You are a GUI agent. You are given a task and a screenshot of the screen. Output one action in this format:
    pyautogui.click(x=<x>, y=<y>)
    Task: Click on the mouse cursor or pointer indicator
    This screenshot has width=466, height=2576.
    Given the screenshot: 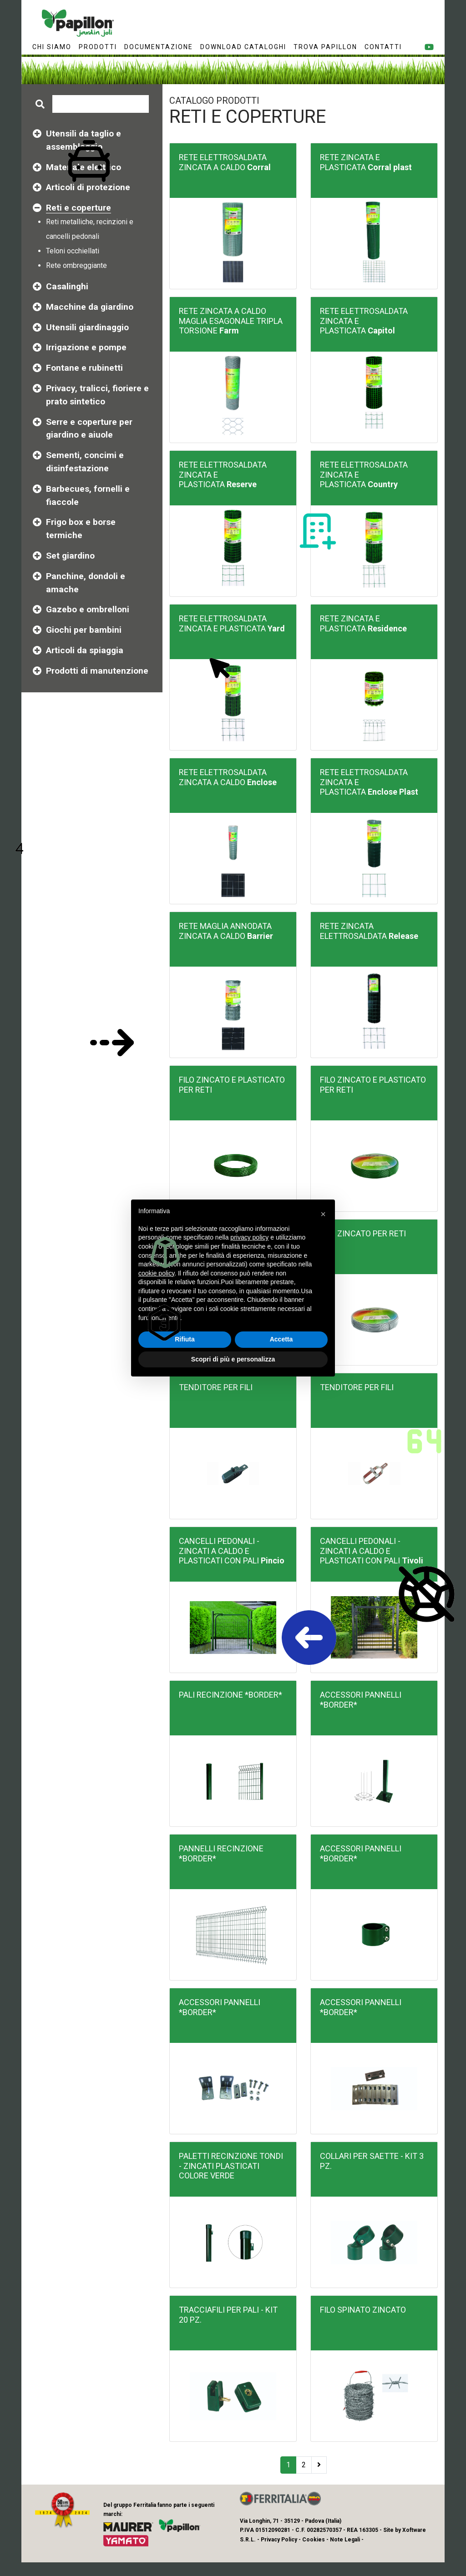 What is the action you would take?
    pyautogui.click(x=219, y=668)
    